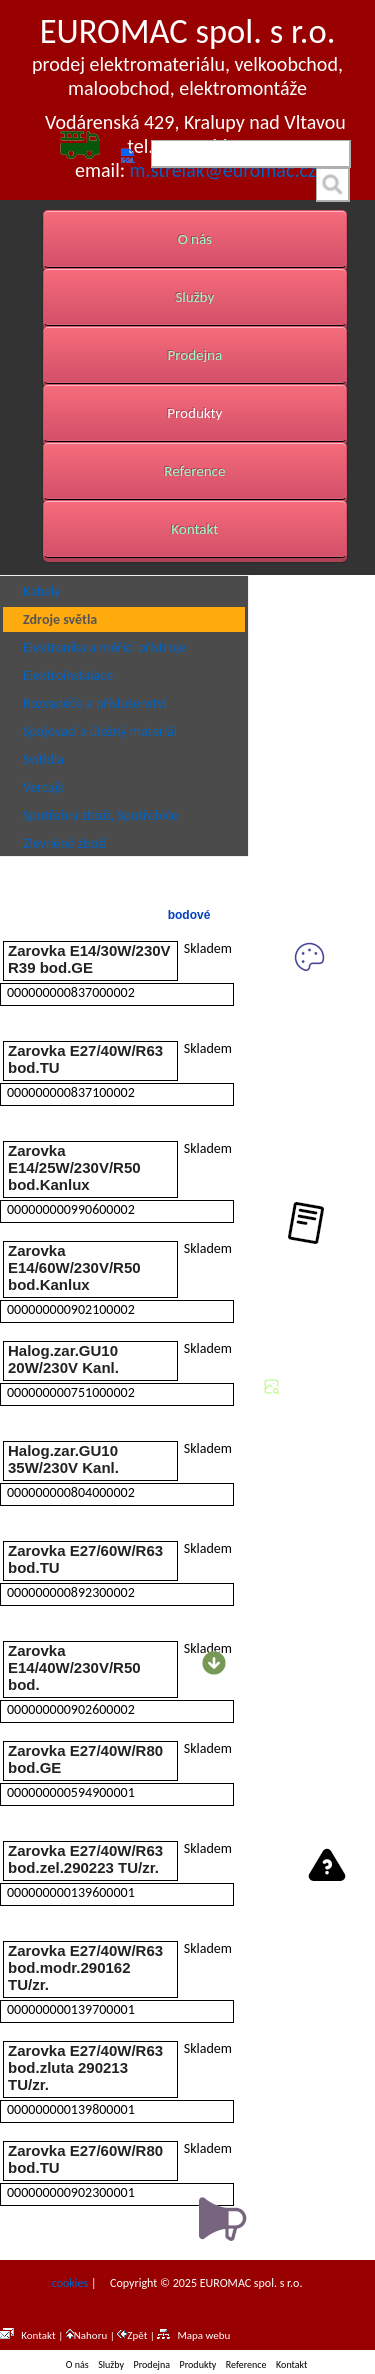  What do you see at coordinates (309, 957) in the screenshot?
I see `access color or theme settings` at bounding box center [309, 957].